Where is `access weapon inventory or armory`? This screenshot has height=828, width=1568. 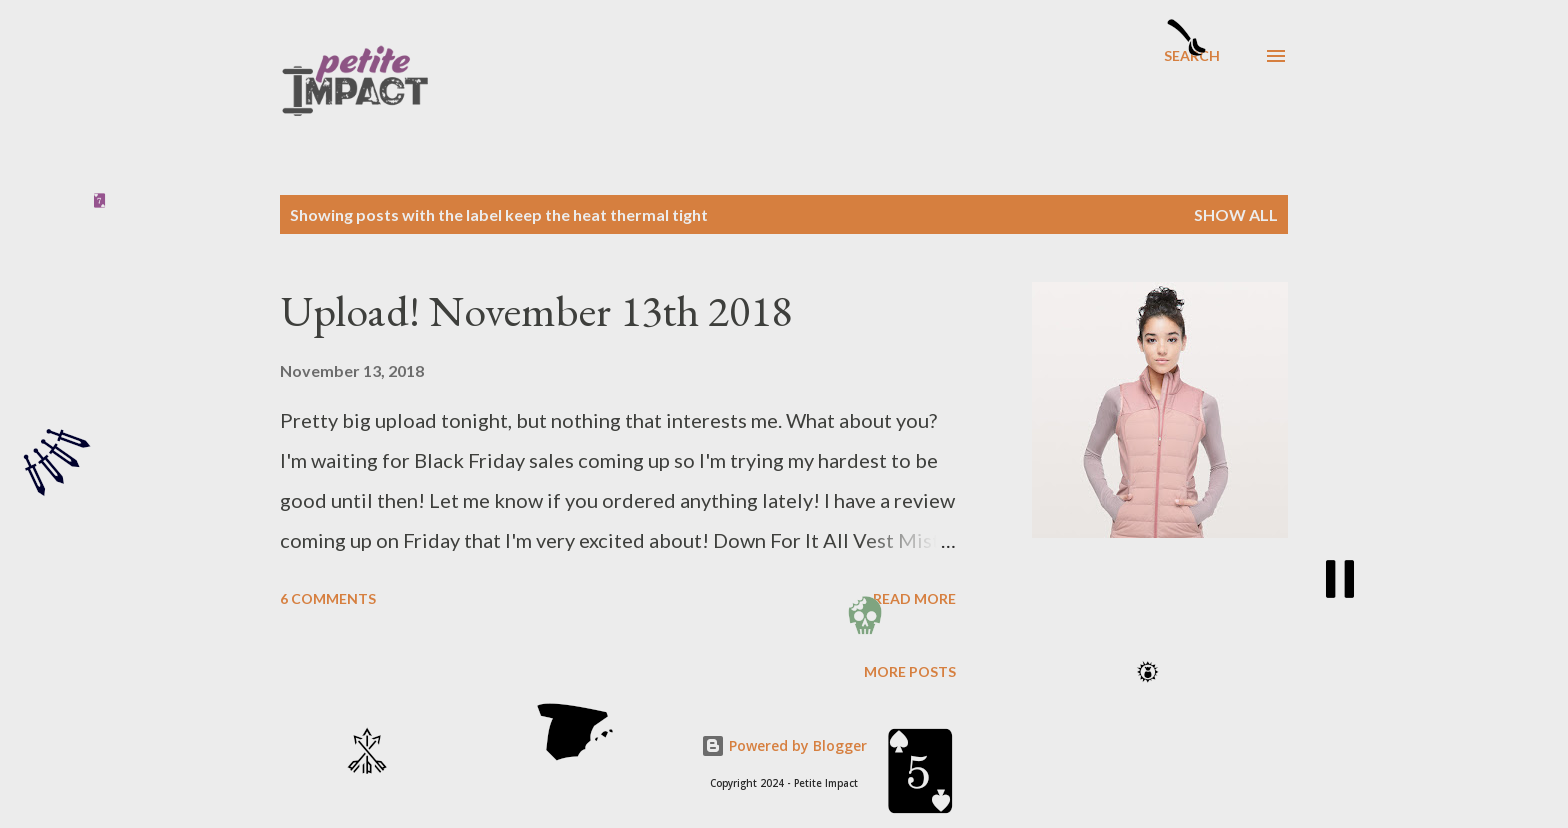
access weapon inventory or armory is located at coordinates (56, 461).